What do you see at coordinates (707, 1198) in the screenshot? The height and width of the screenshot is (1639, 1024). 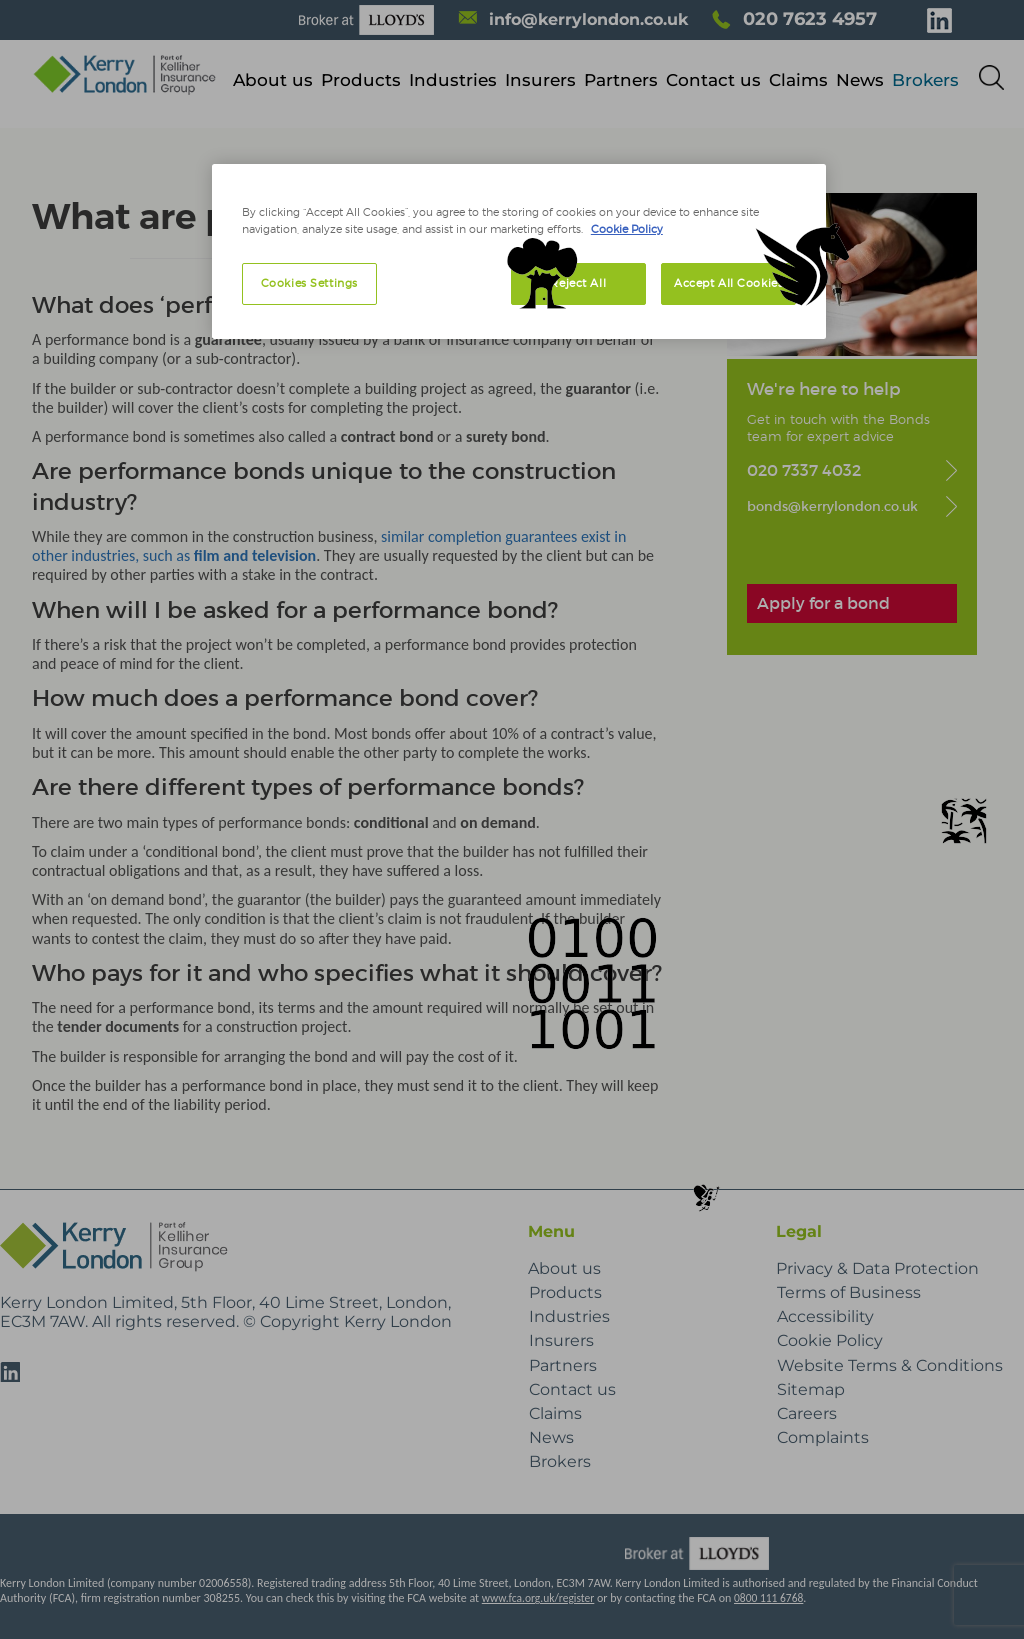 I see `access fairy tale or fantasy game content` at bounding box center [707, 1198].